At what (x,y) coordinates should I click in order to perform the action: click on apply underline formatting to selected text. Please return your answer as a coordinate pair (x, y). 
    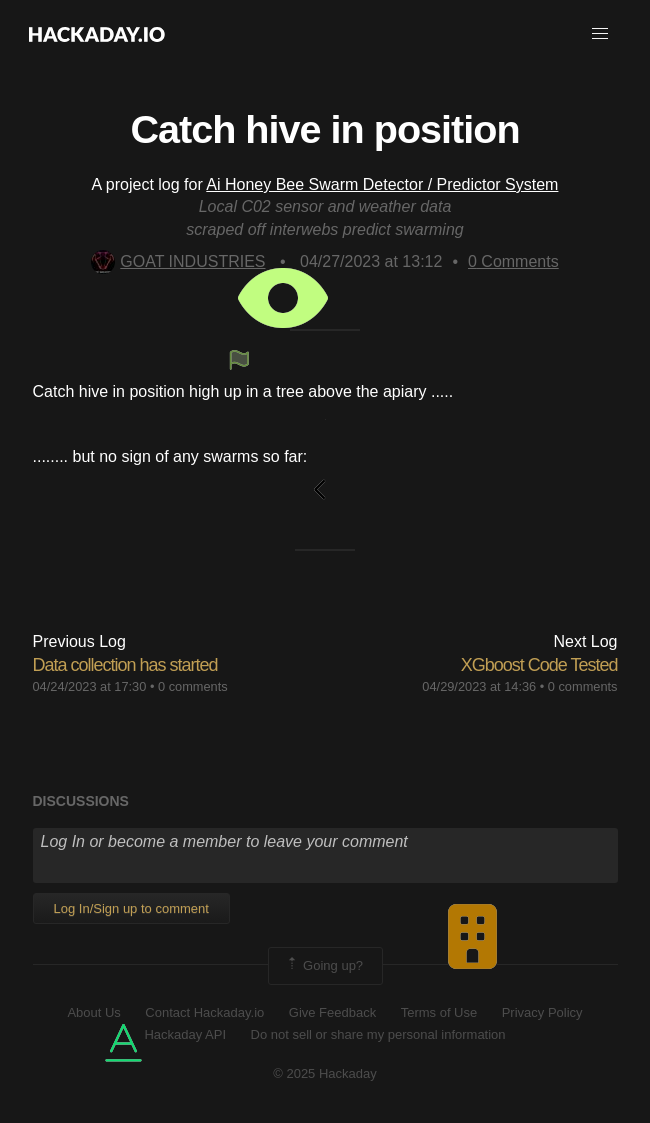
    Looking at the image, I should click on (123, 1043).